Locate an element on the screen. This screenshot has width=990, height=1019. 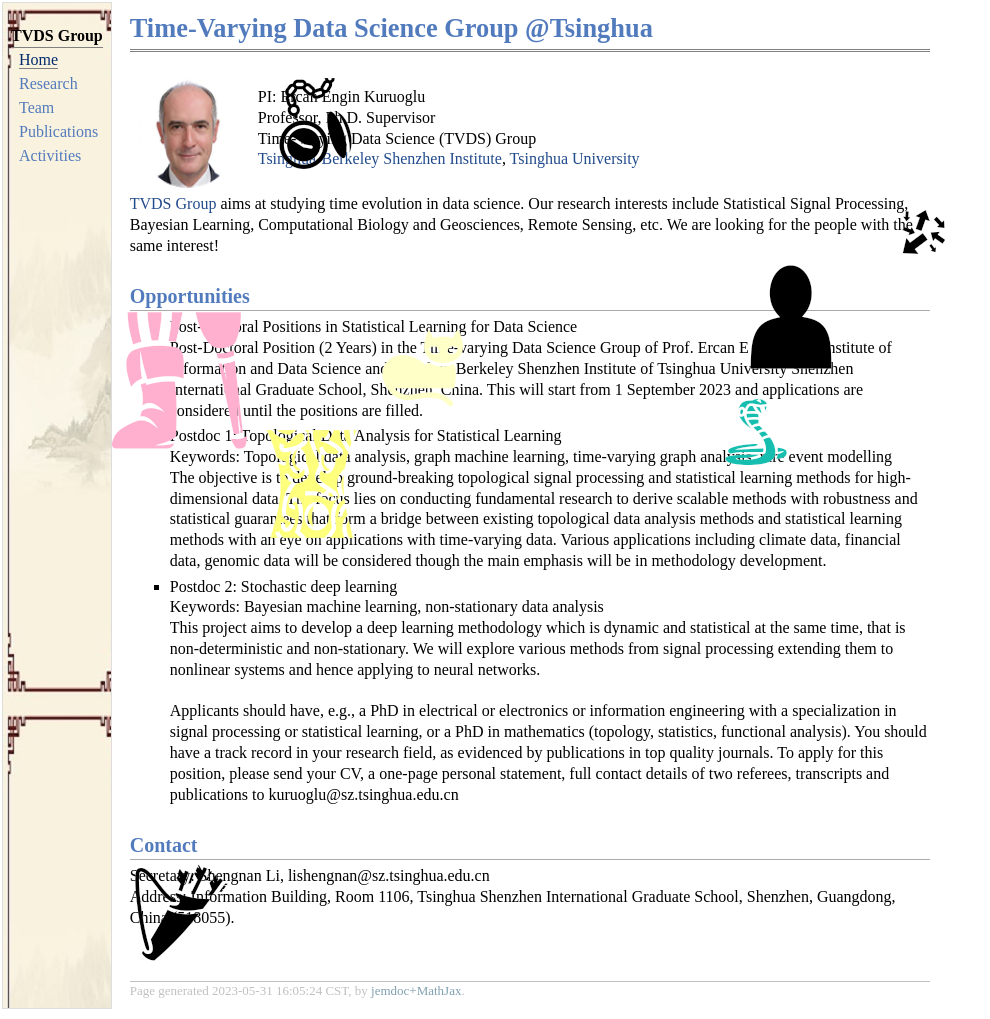
represents a forest spirit or nature character in a game is located at coordinates (312, 484).